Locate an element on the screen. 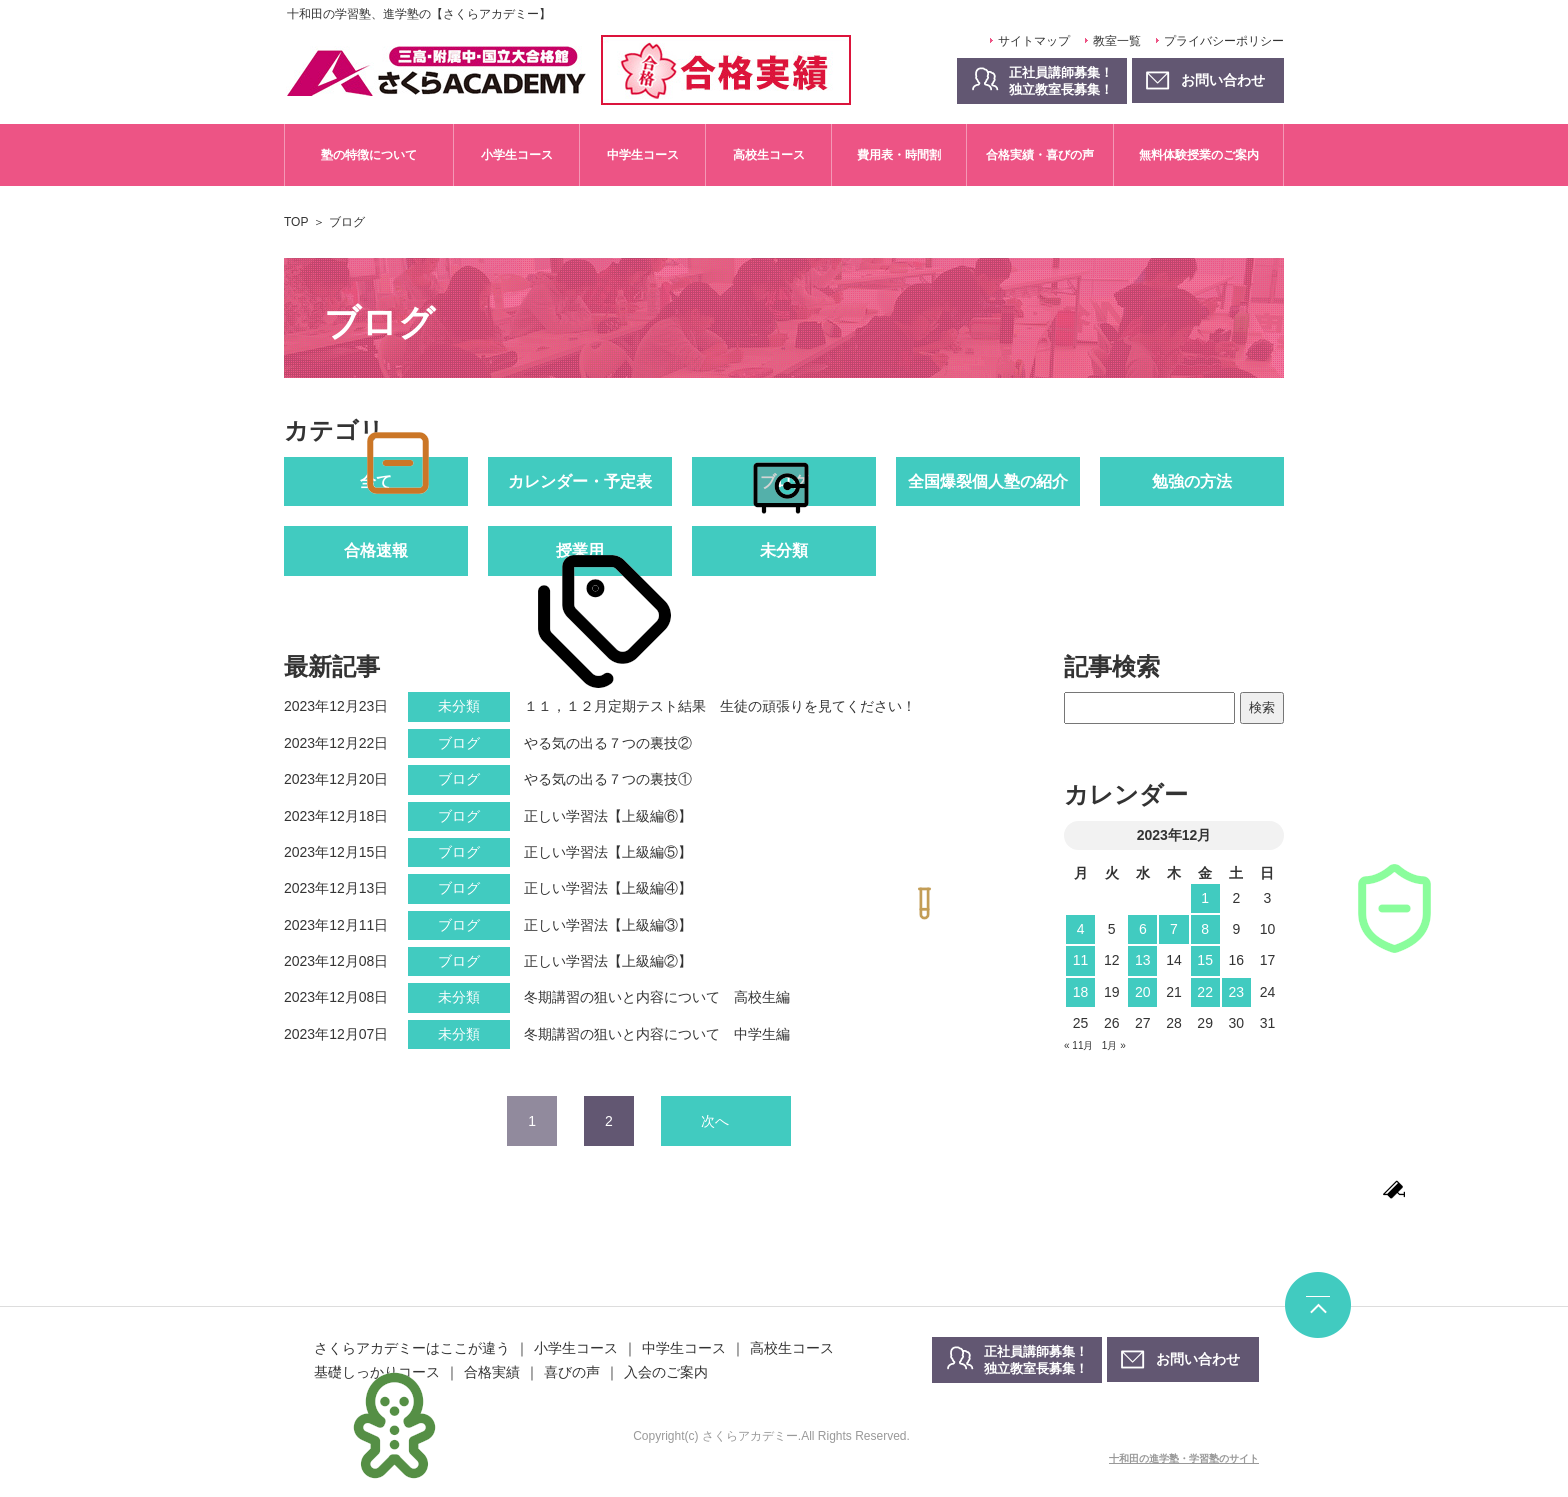 This screenshot has width=1568, height=1497. access experimental or beta features is located at coordinates (924, 903).